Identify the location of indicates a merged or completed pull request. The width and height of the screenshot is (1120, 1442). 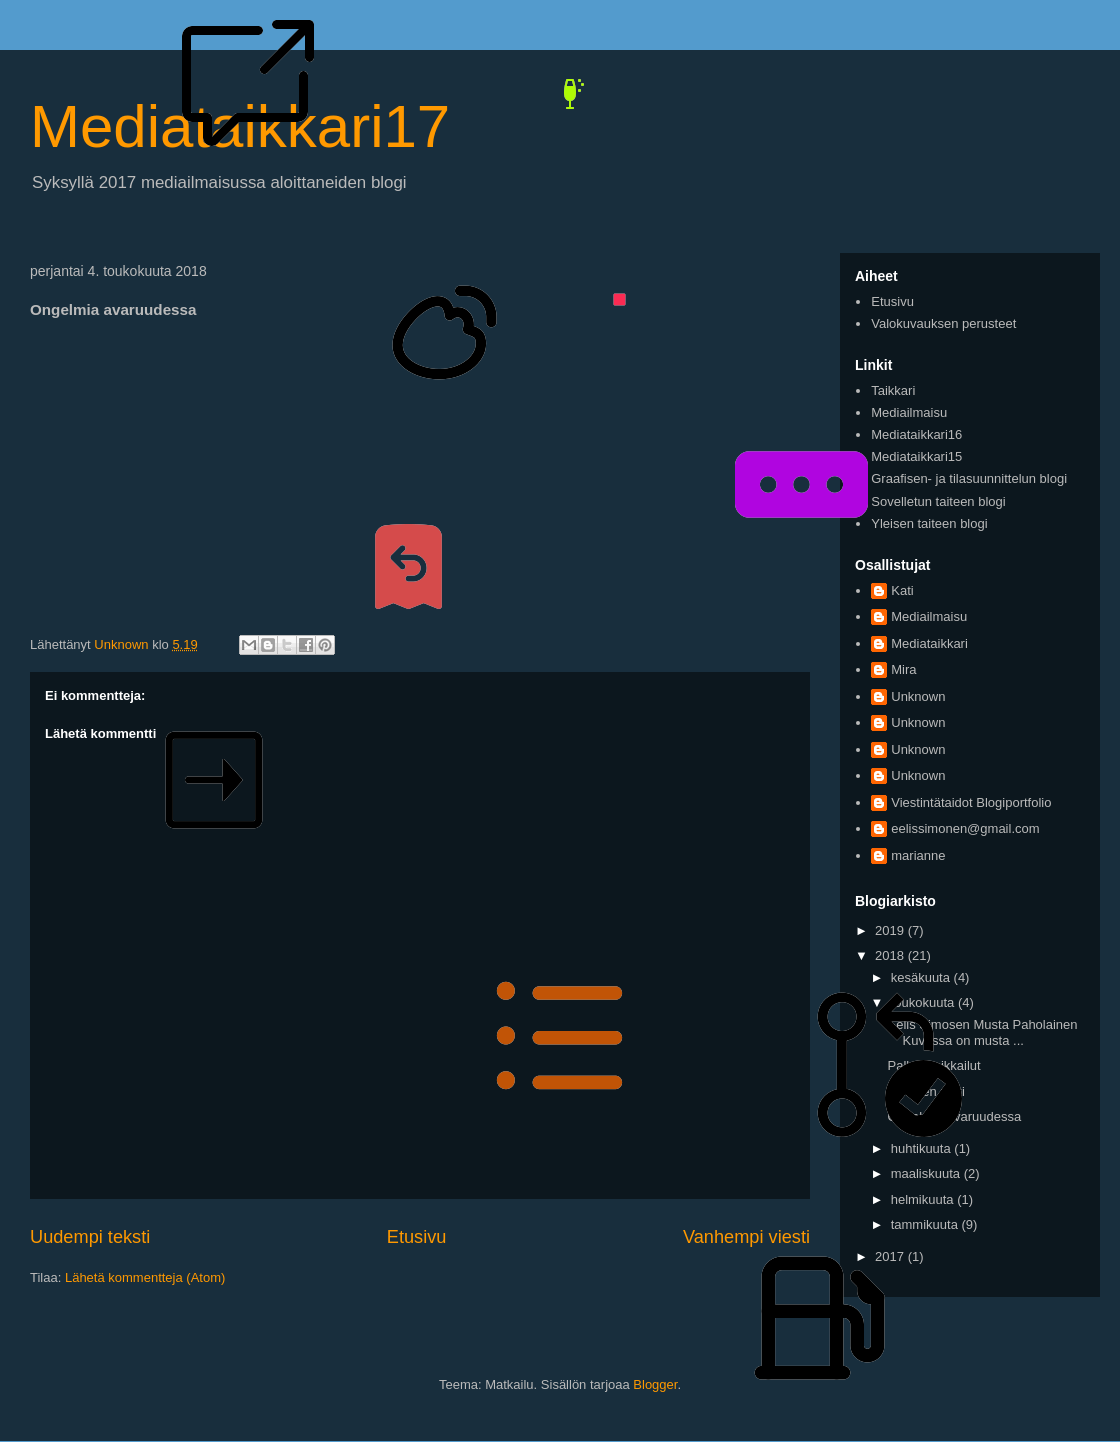
(885, 1060).